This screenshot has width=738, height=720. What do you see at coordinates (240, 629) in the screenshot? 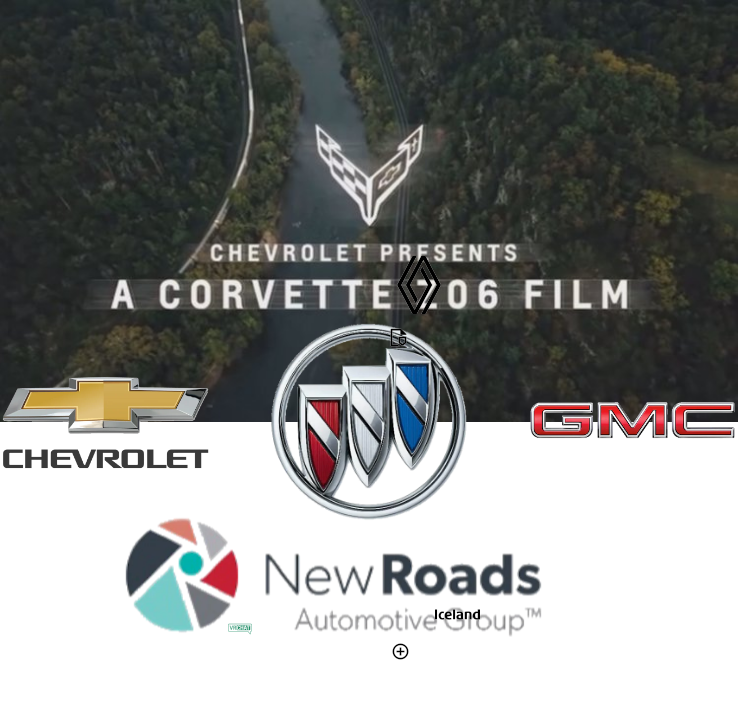
I see `open the VRChat app` at bounding box center [240, 629].